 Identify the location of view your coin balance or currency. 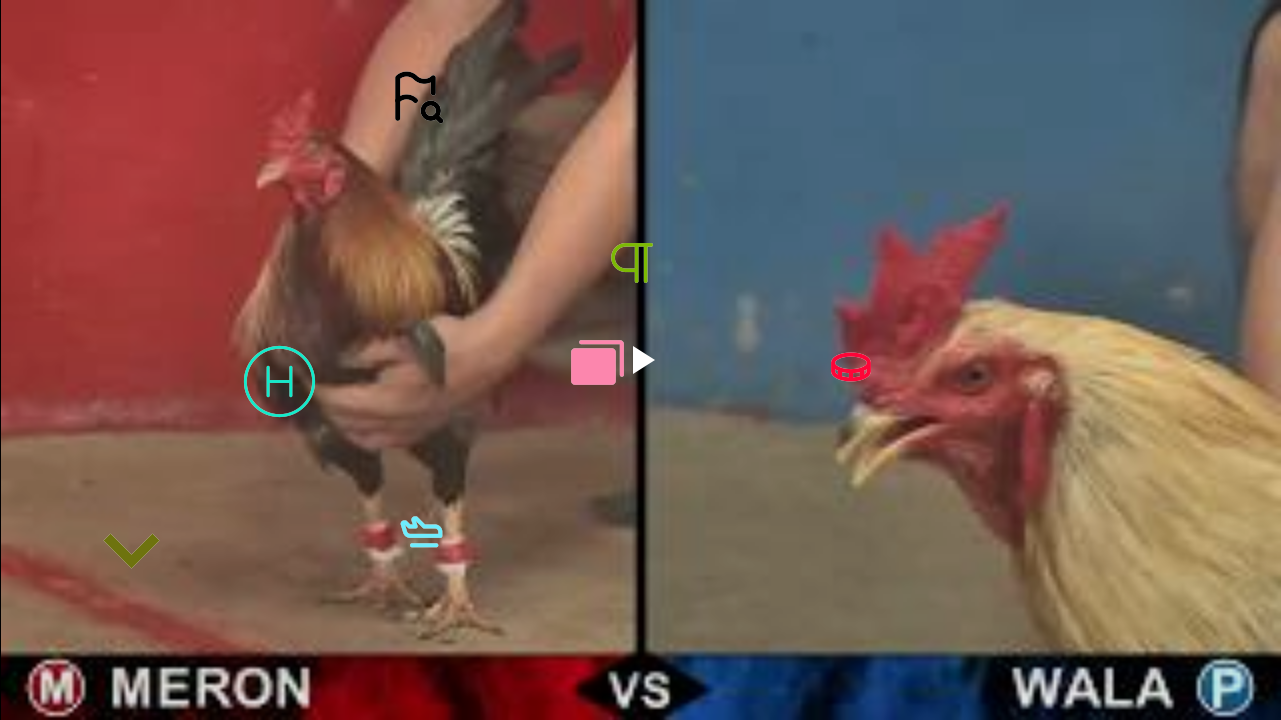
(851, 367).